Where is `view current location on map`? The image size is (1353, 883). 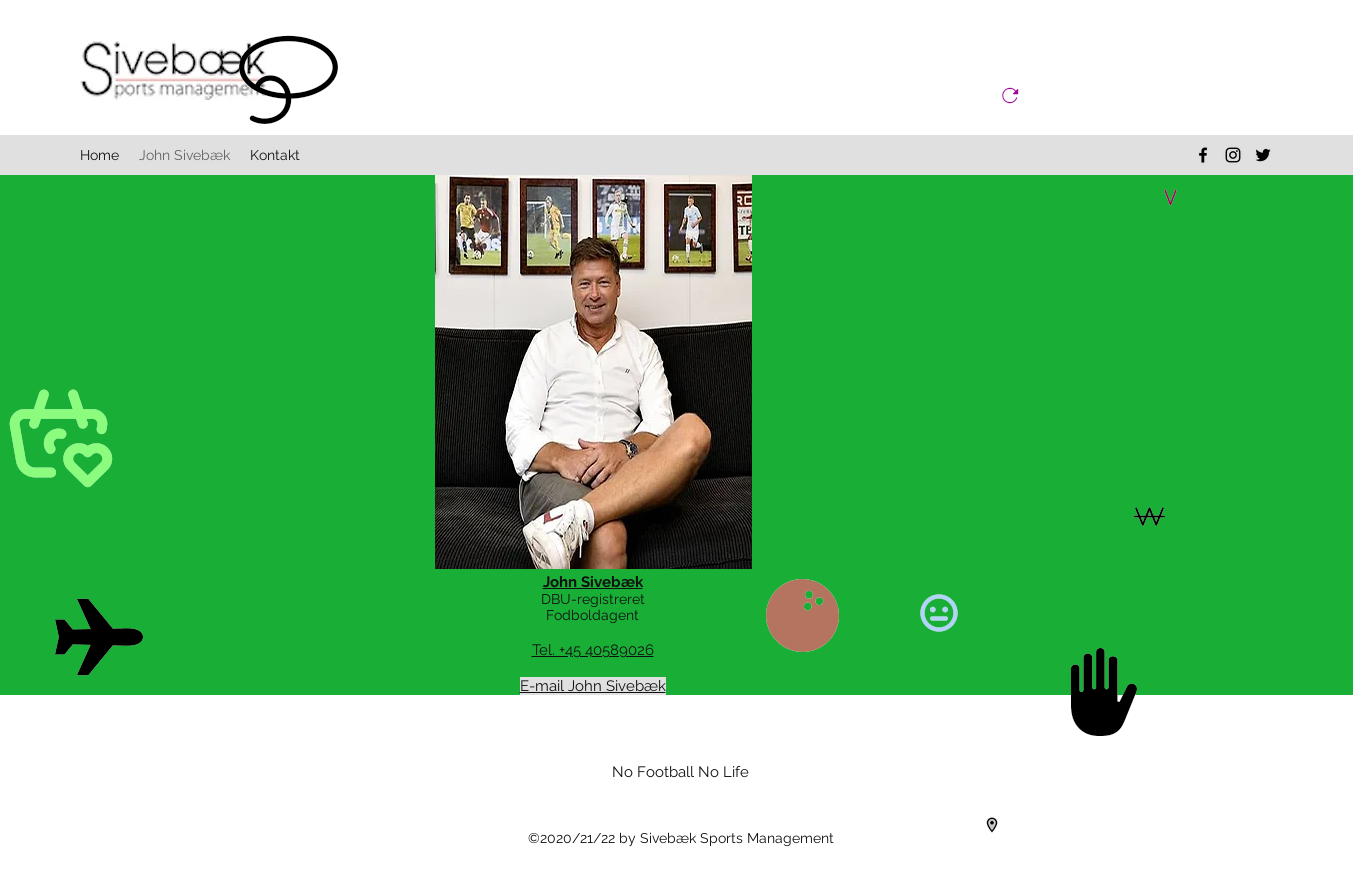
view current location on map is located at coordinates (992, 825).